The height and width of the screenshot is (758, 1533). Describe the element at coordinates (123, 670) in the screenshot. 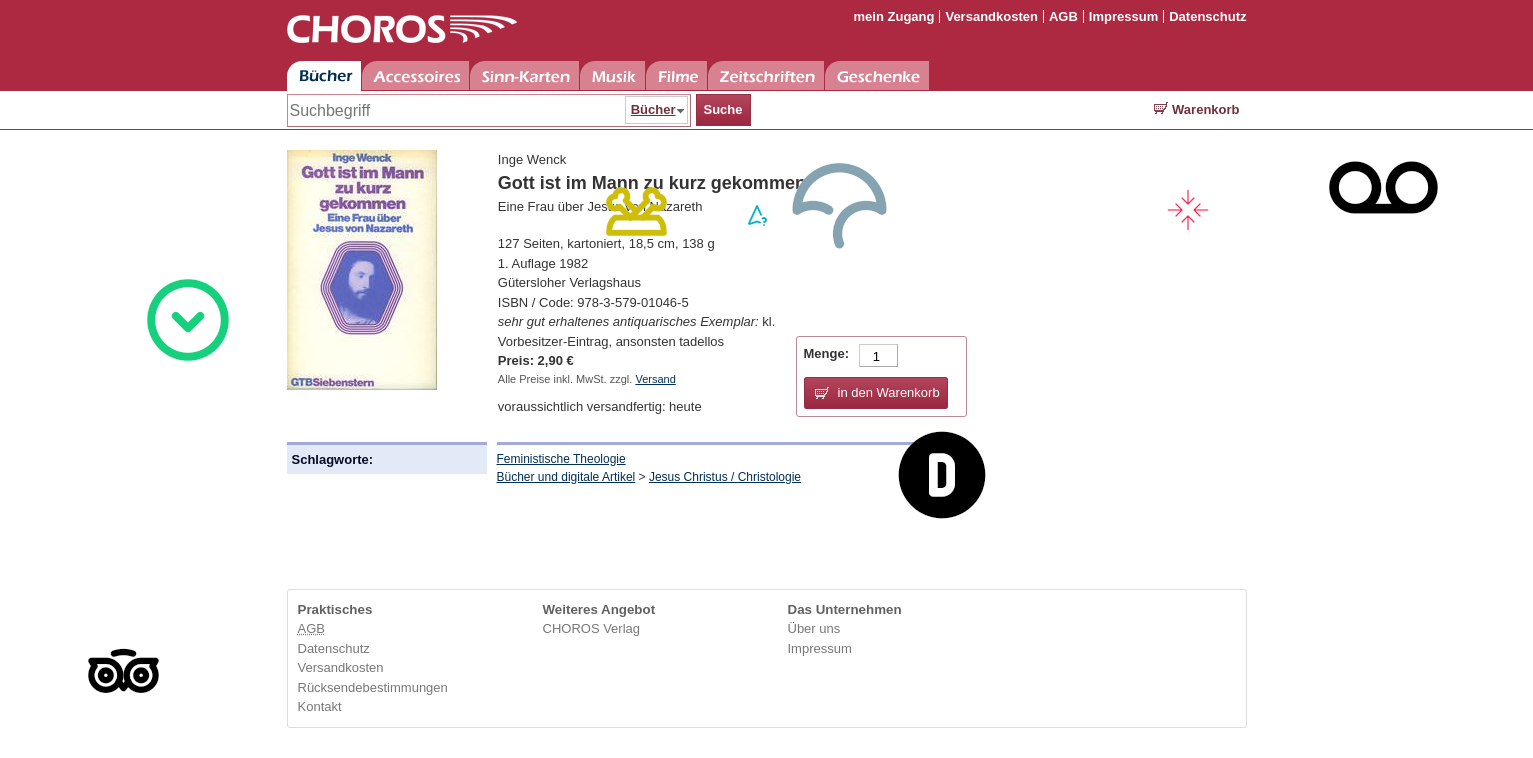

I see `view tripadvisor reviews and ratings` at that location.